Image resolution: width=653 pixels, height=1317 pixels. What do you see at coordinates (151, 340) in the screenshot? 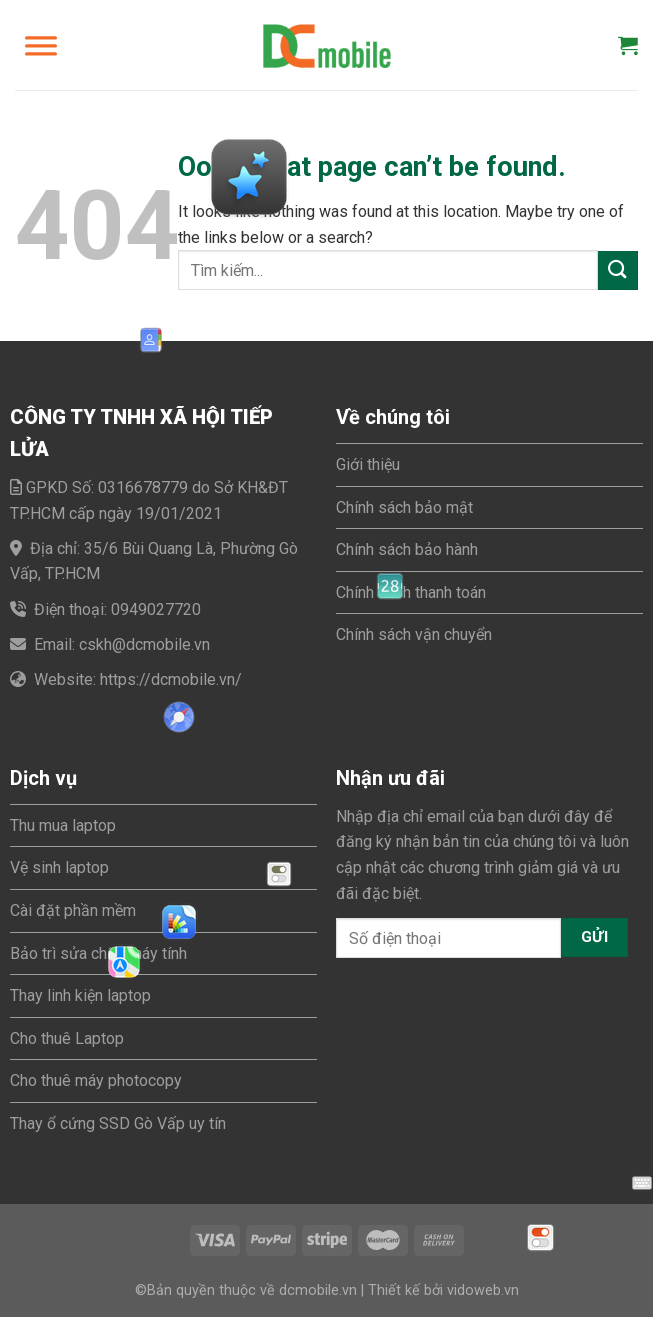
I see `open the address book application` at bounding box center [151, 340].